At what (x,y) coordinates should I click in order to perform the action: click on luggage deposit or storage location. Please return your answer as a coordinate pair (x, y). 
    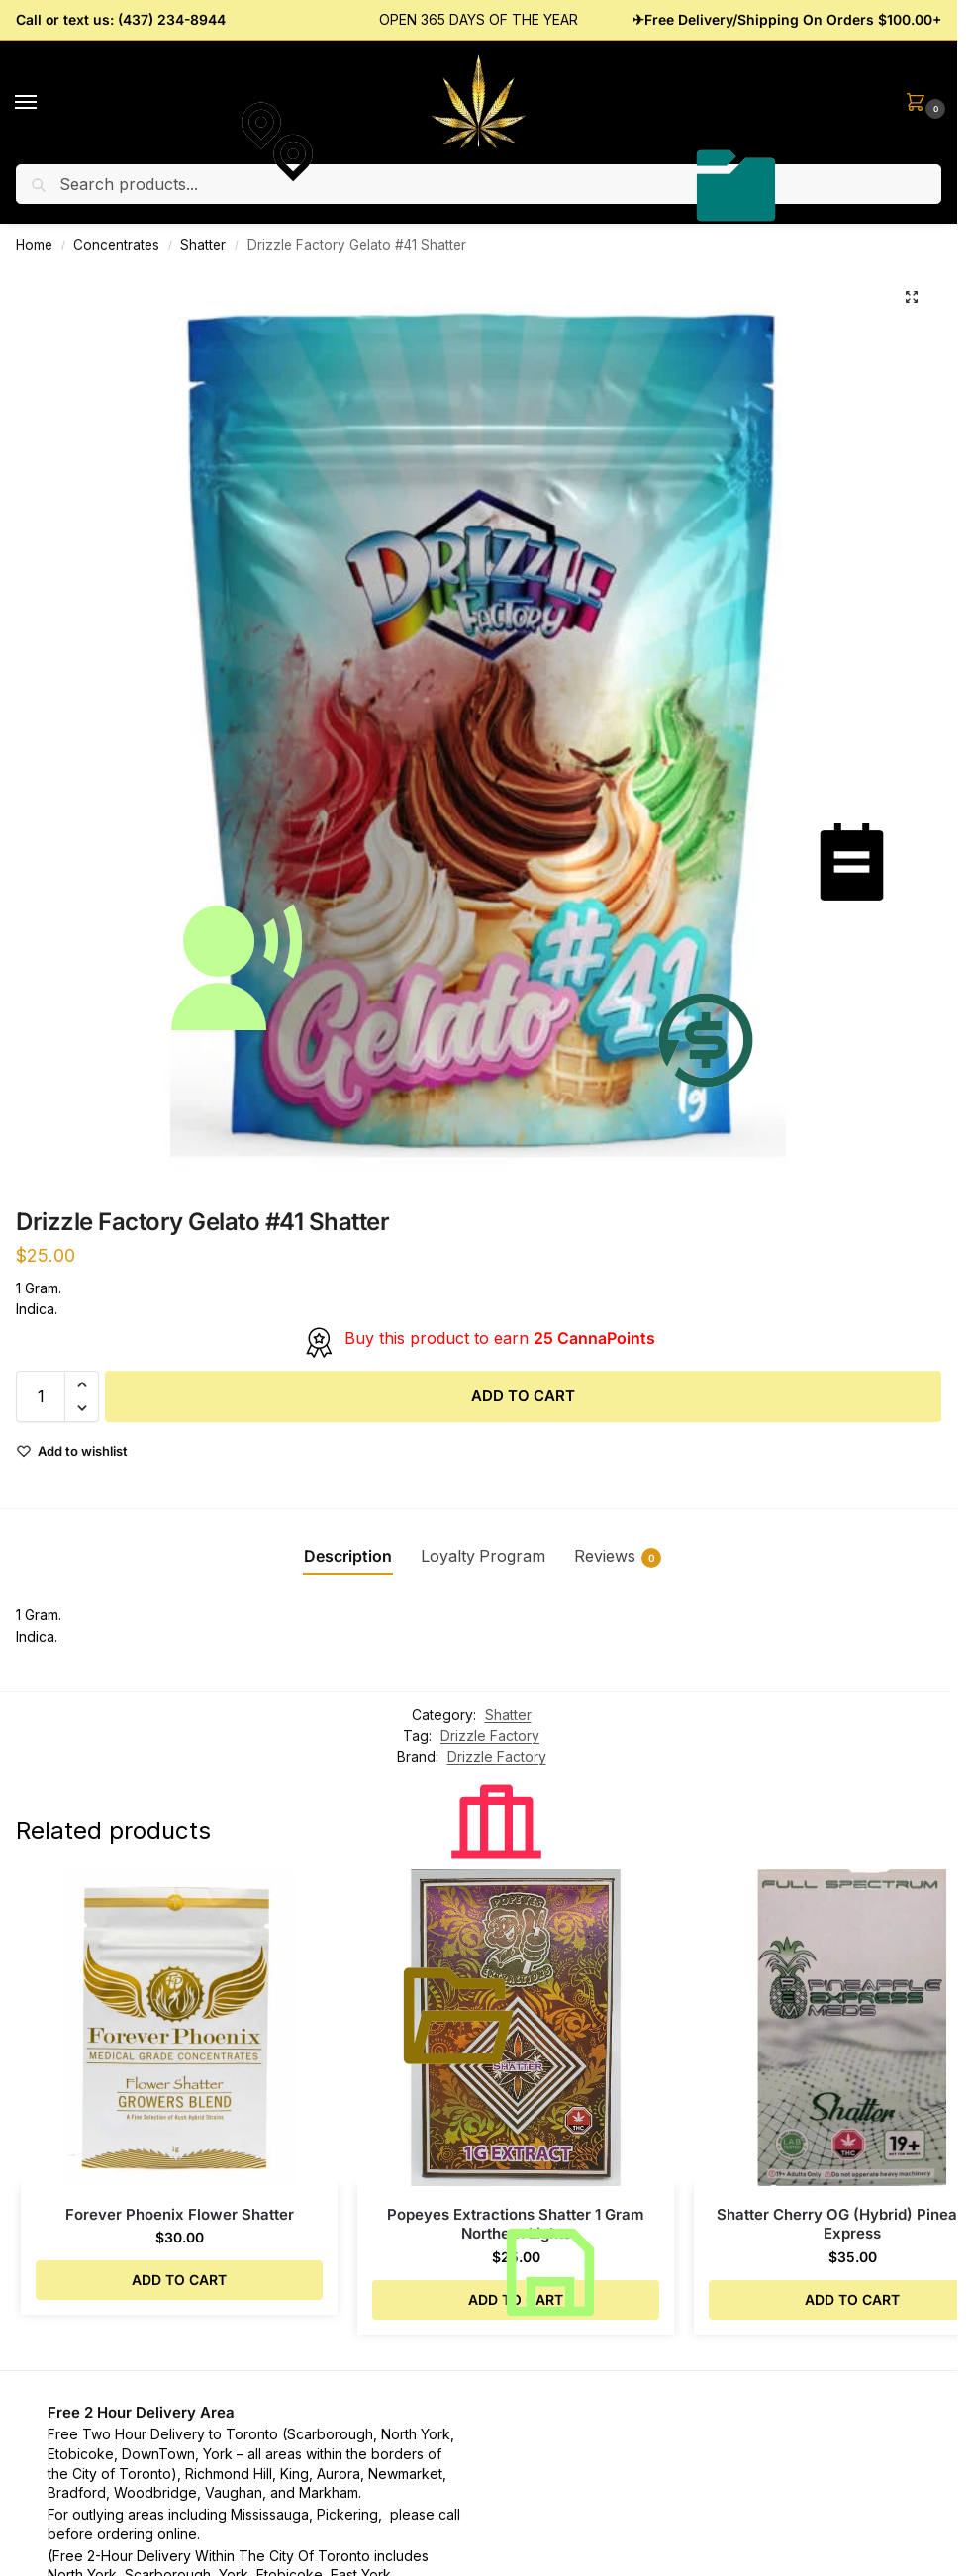
    Looking at the image, I should click on (496, 1821).